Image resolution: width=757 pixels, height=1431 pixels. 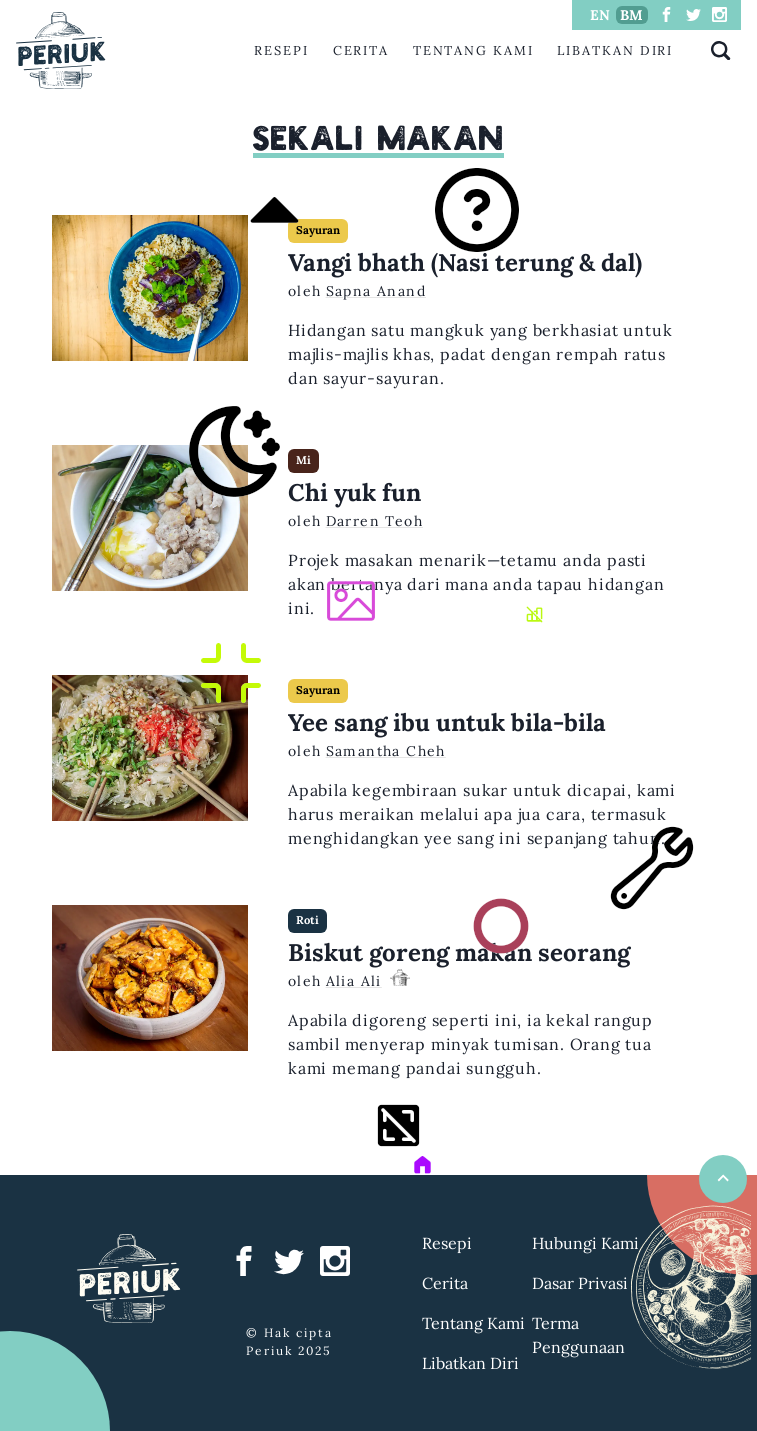 I want to click on disable selection mode, so click(x=398, y=1125).